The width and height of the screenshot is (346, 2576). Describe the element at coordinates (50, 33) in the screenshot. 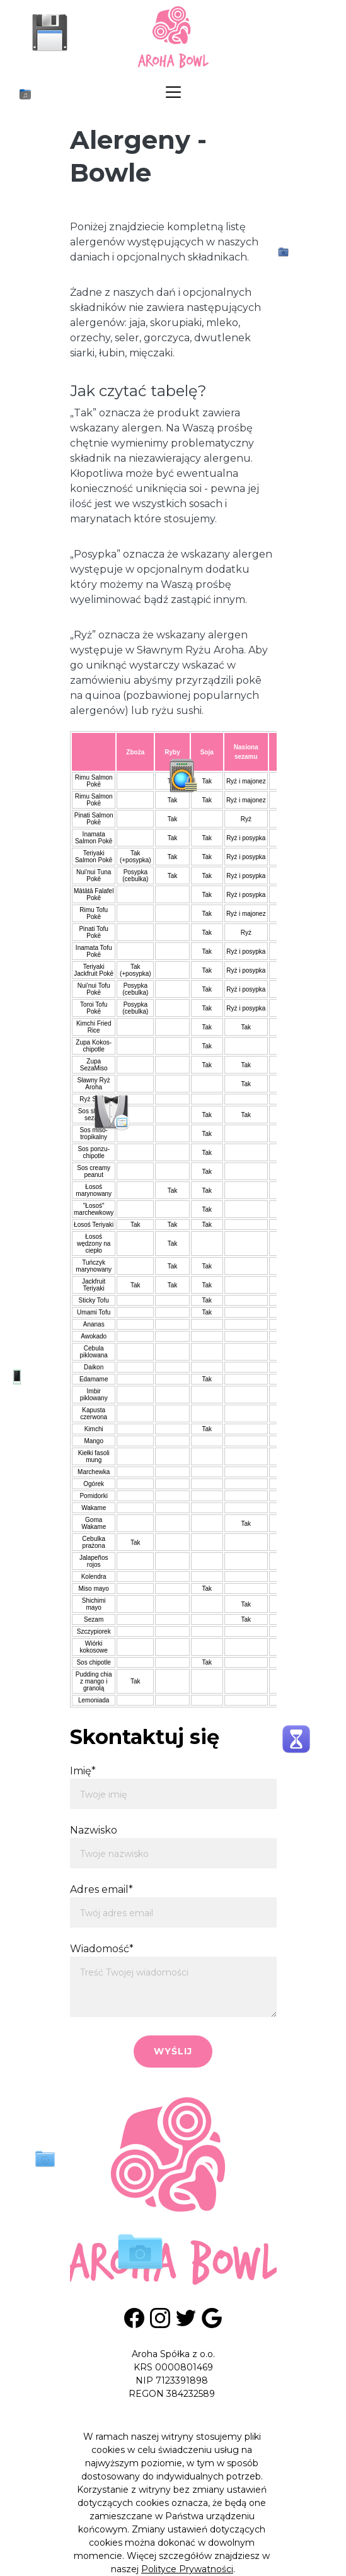

I see `save the current file or document` at that location.